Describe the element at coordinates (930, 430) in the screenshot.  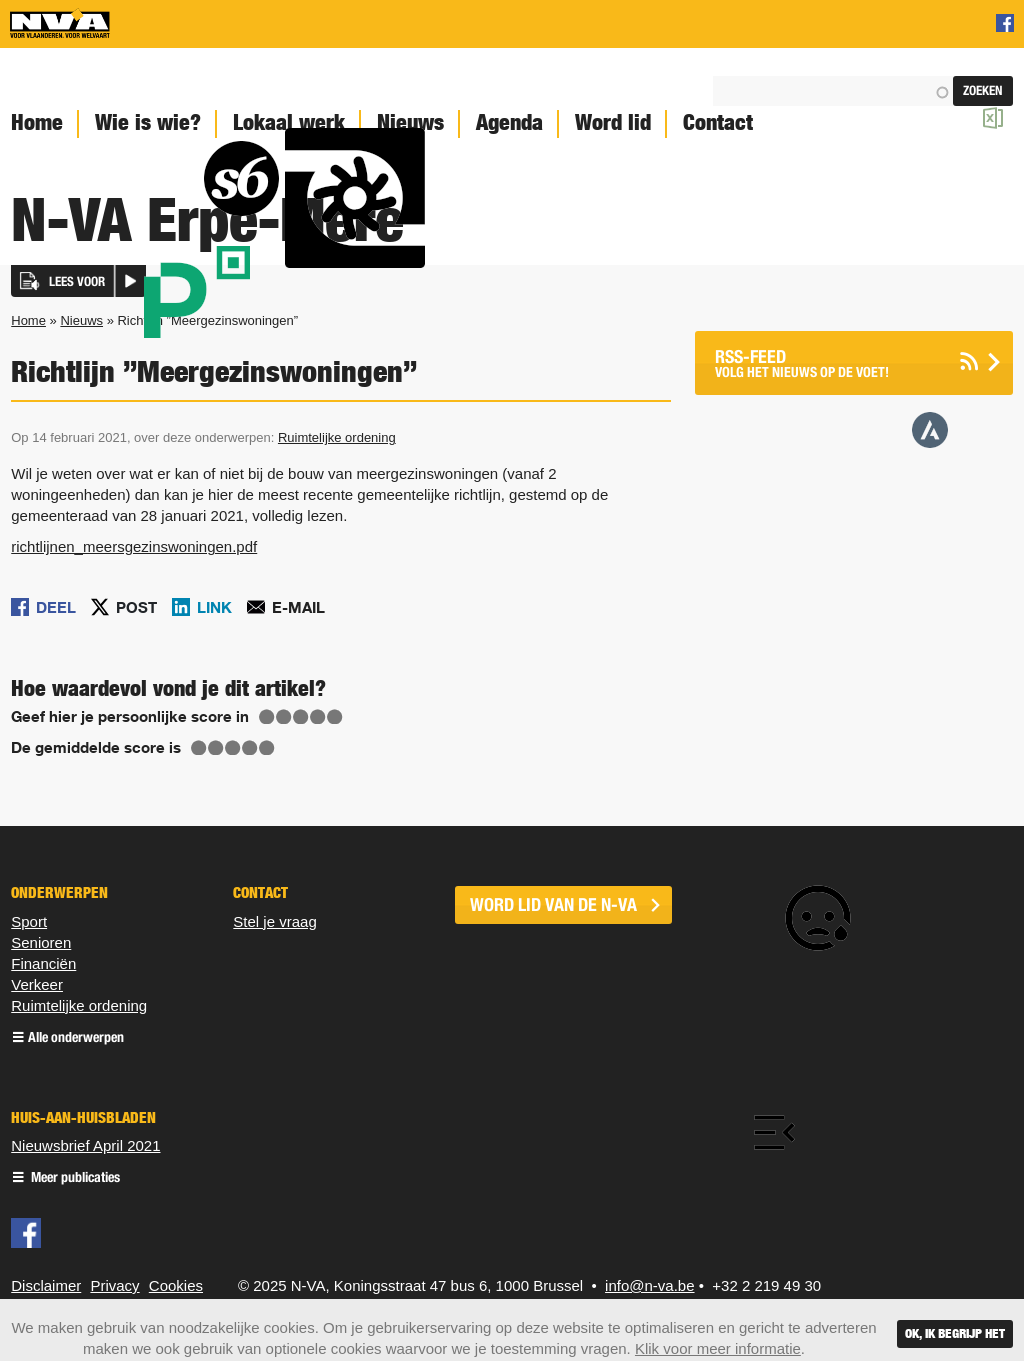
I see `astra company logo` at that location.